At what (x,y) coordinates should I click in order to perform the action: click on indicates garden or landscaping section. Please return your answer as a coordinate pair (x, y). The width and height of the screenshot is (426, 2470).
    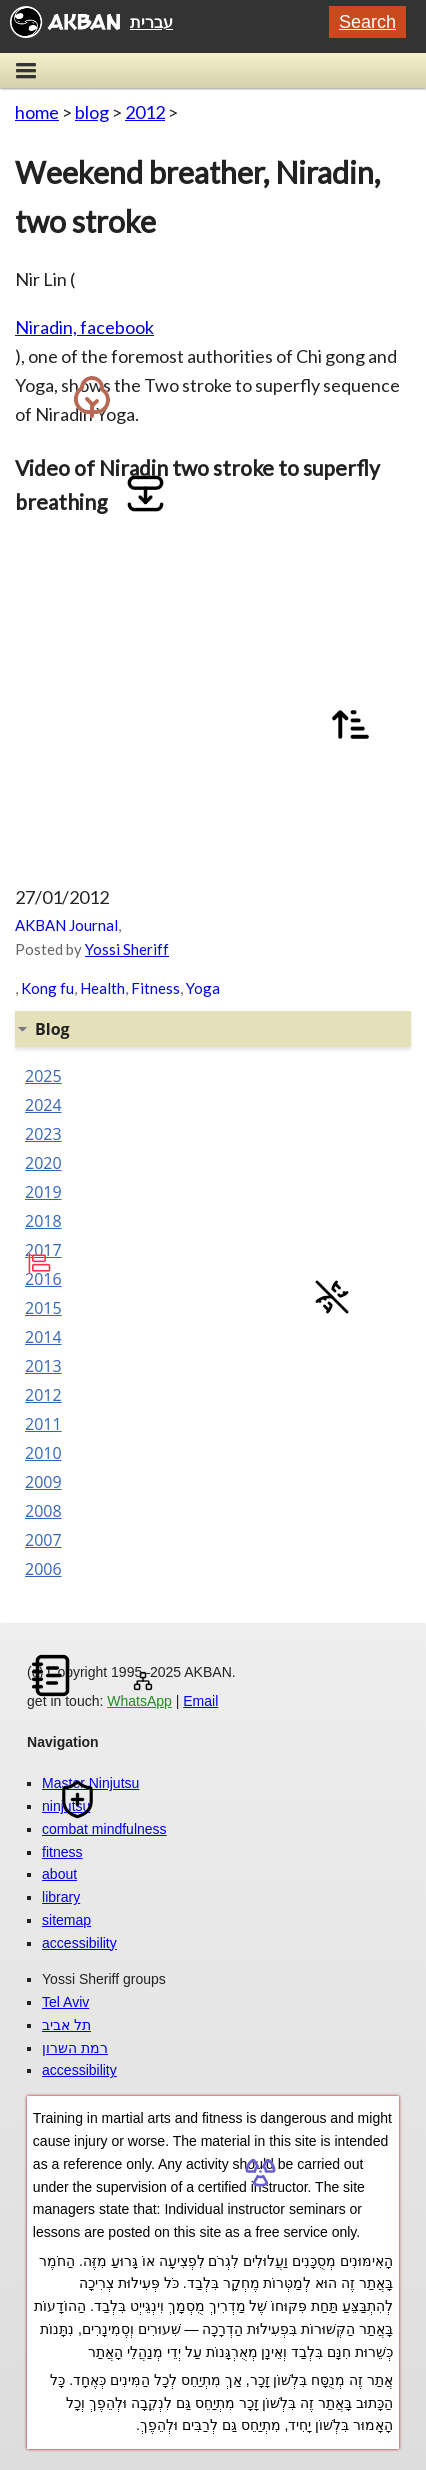
    Looking at the image, I should click on (92, 396).